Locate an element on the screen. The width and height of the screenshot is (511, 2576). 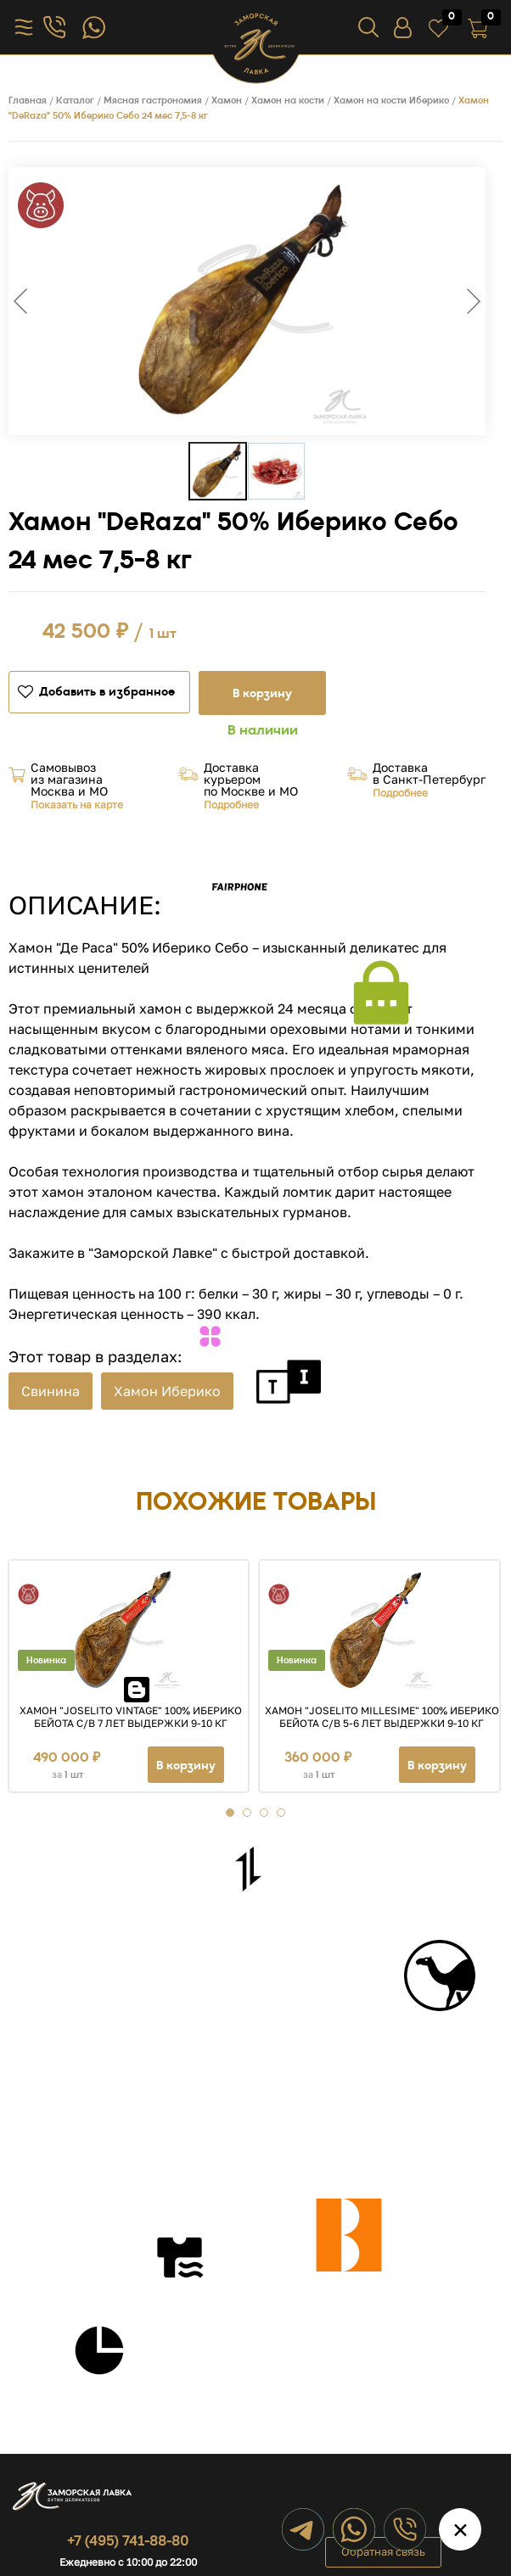
axios HTTP client library logo is located at coordinates (248, 1869).